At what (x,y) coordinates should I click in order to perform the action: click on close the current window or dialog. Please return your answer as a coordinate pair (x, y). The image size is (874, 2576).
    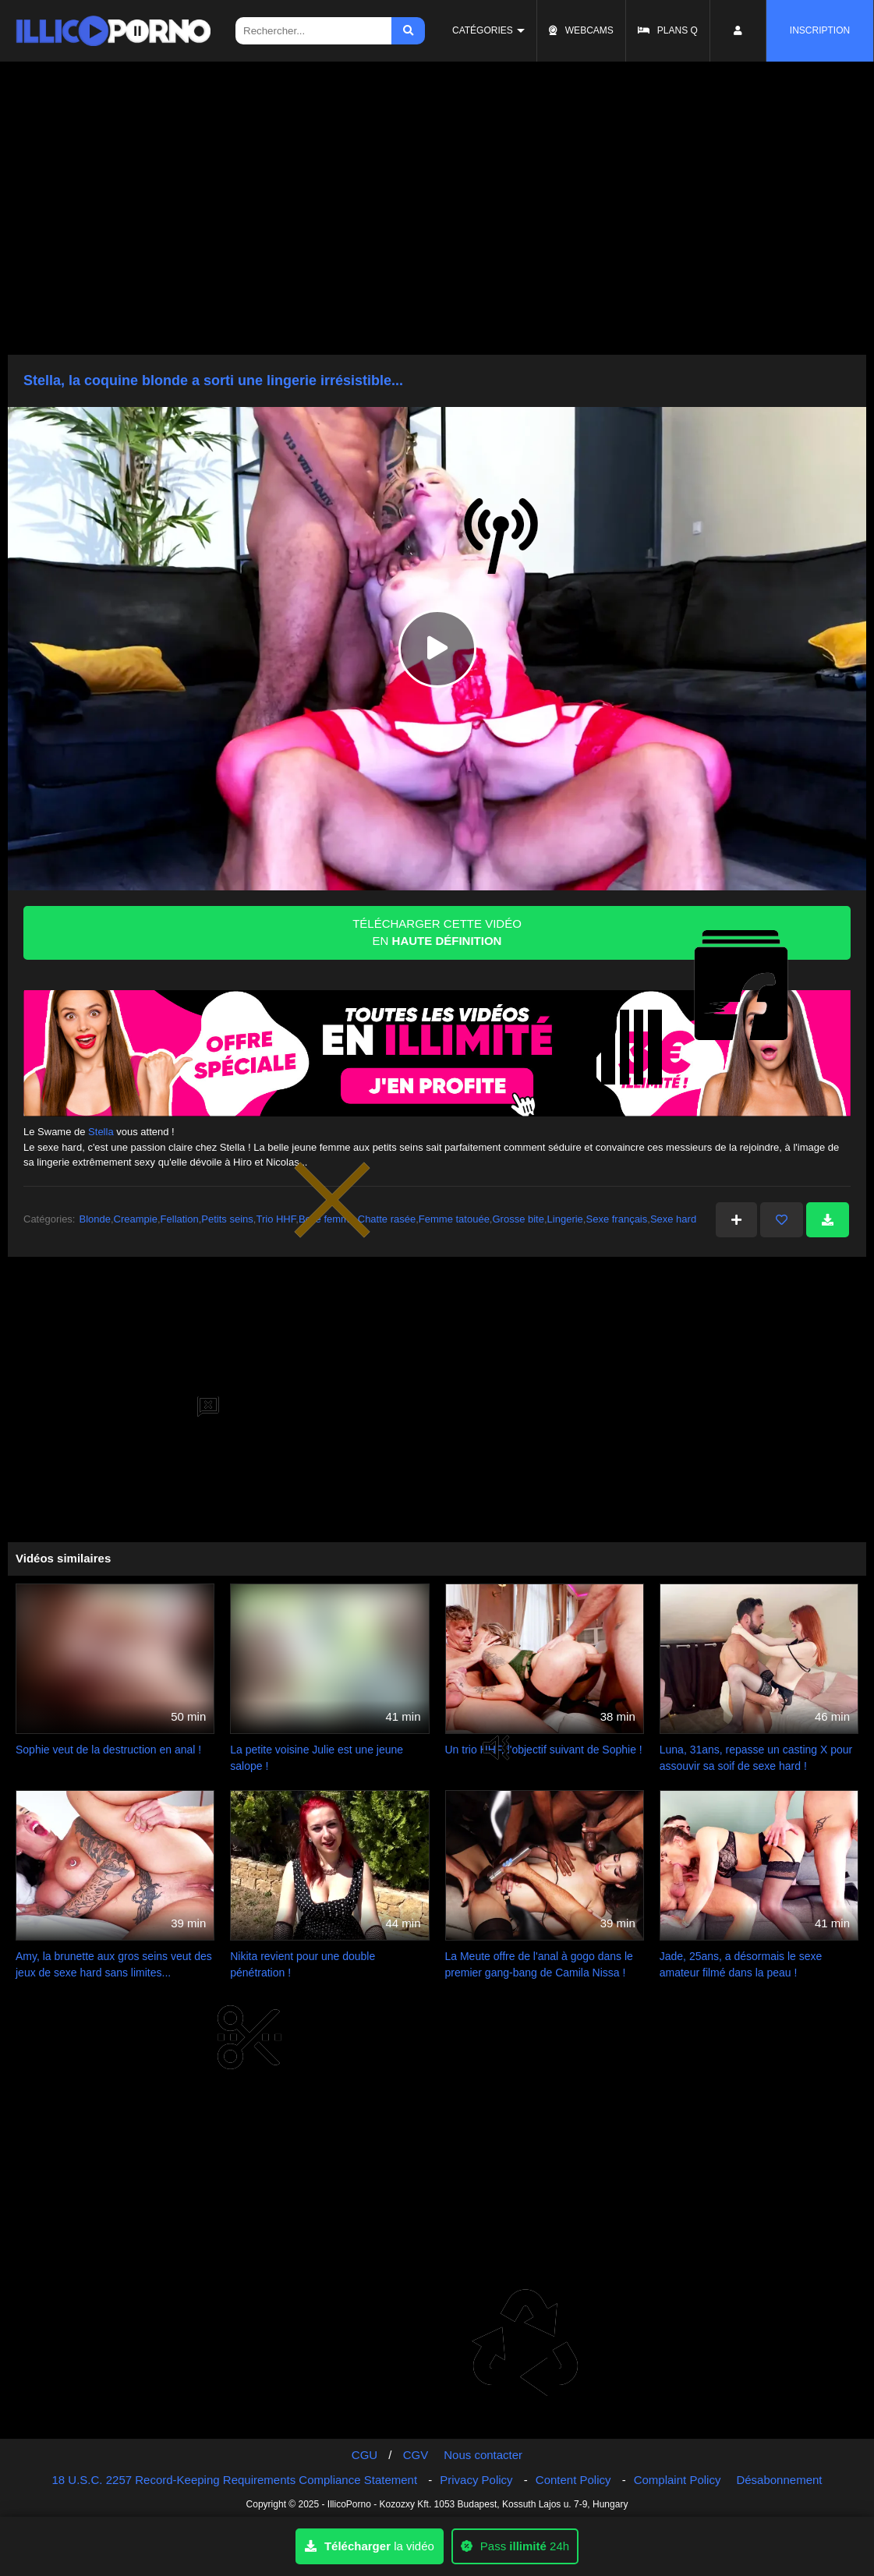
    Looking at the image, I should click on (332, 1200).